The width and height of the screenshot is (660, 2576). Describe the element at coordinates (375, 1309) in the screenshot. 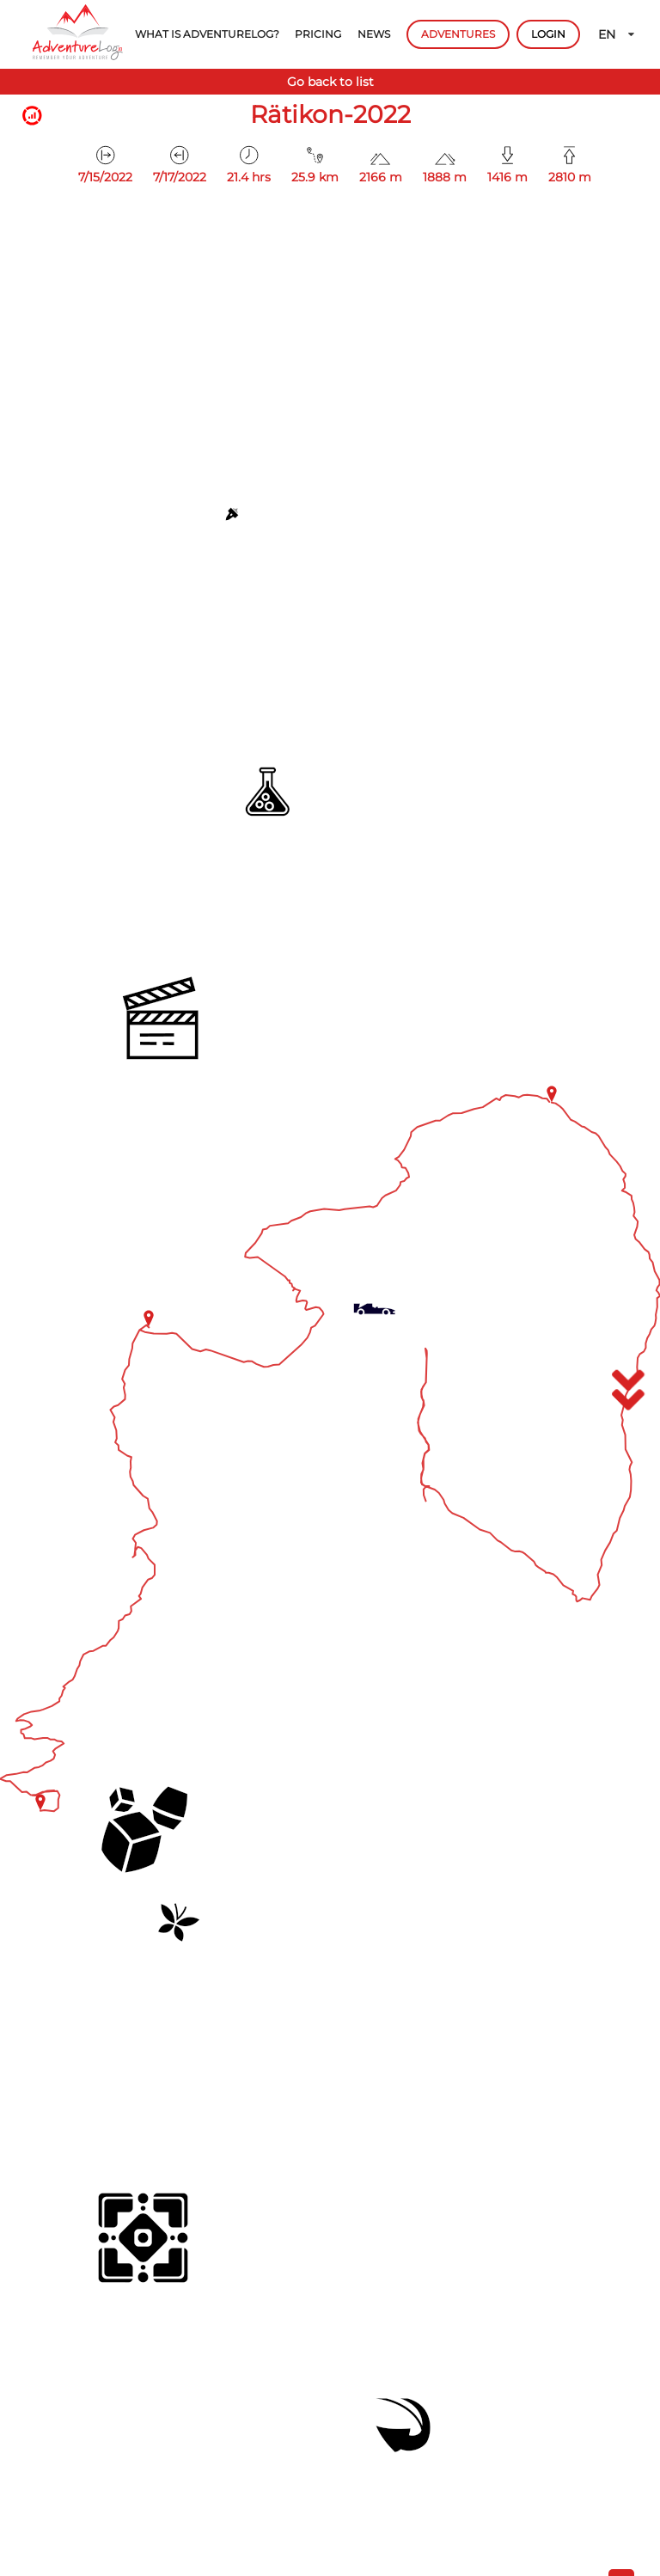

I see `access formula 1 racing game or content` at that location.